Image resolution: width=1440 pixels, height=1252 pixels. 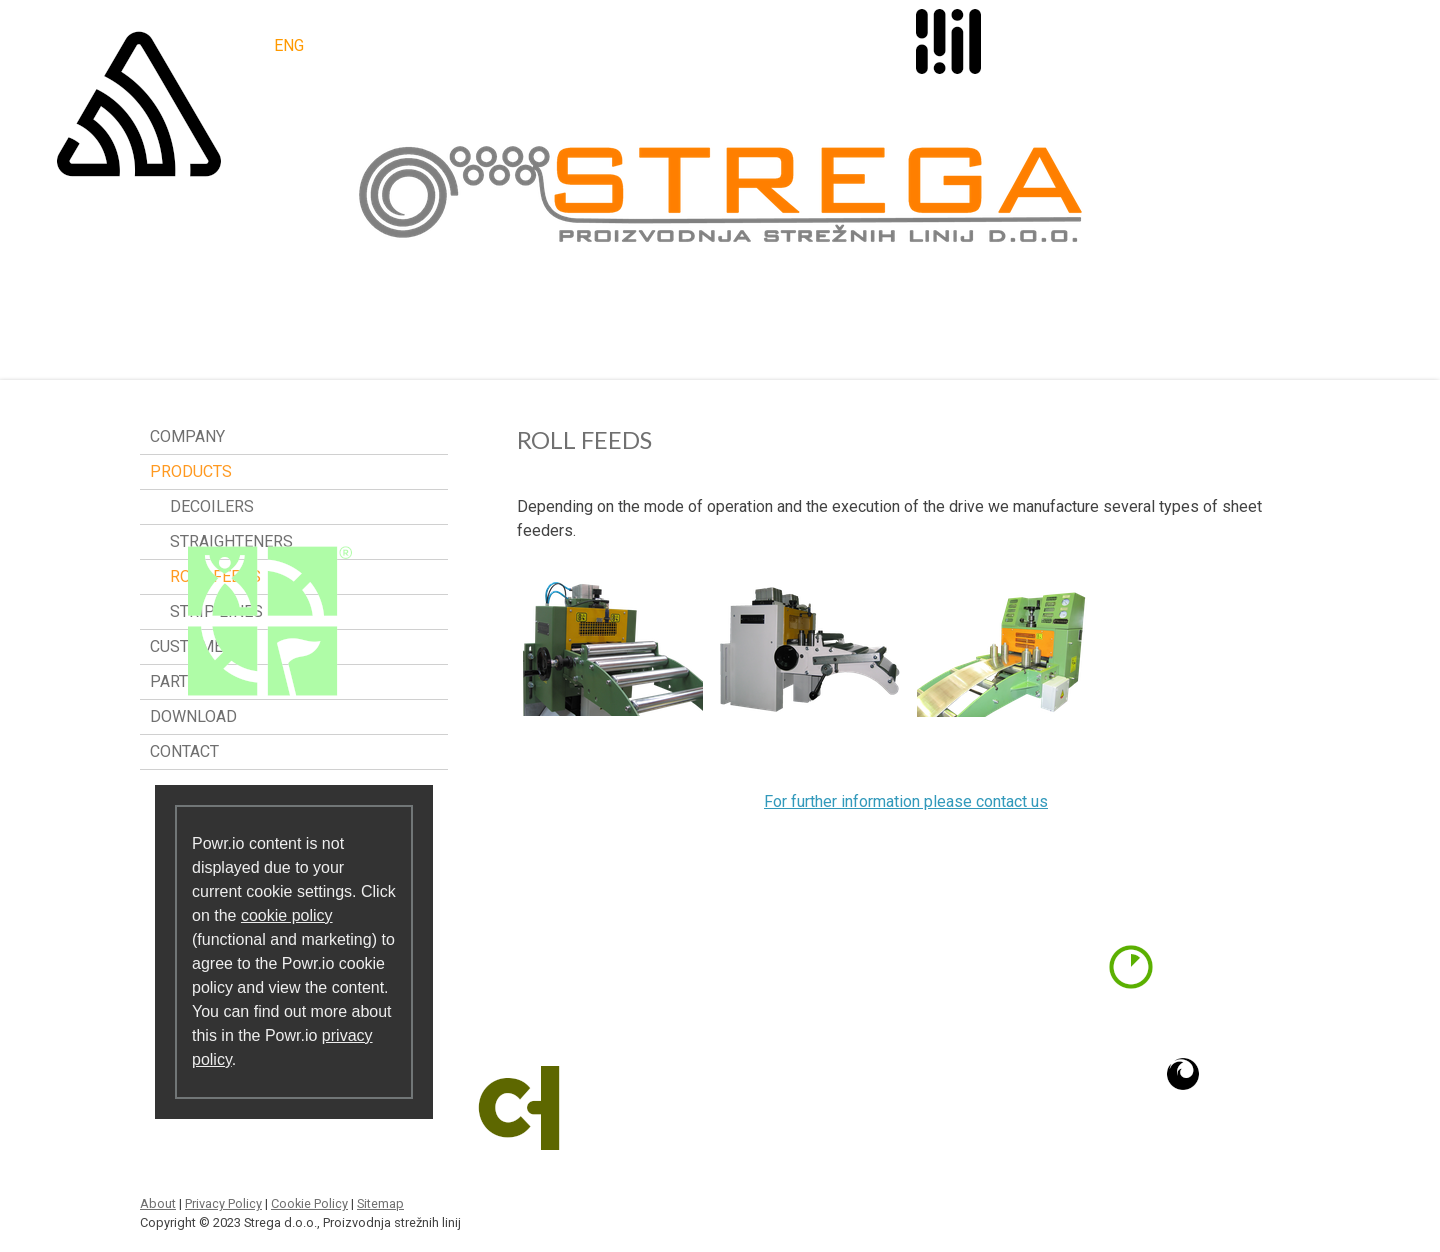 What do you see at coordinates (270, 621) in the screenshot?
I see `open the geocaching app` at bounding box center [270, 621].